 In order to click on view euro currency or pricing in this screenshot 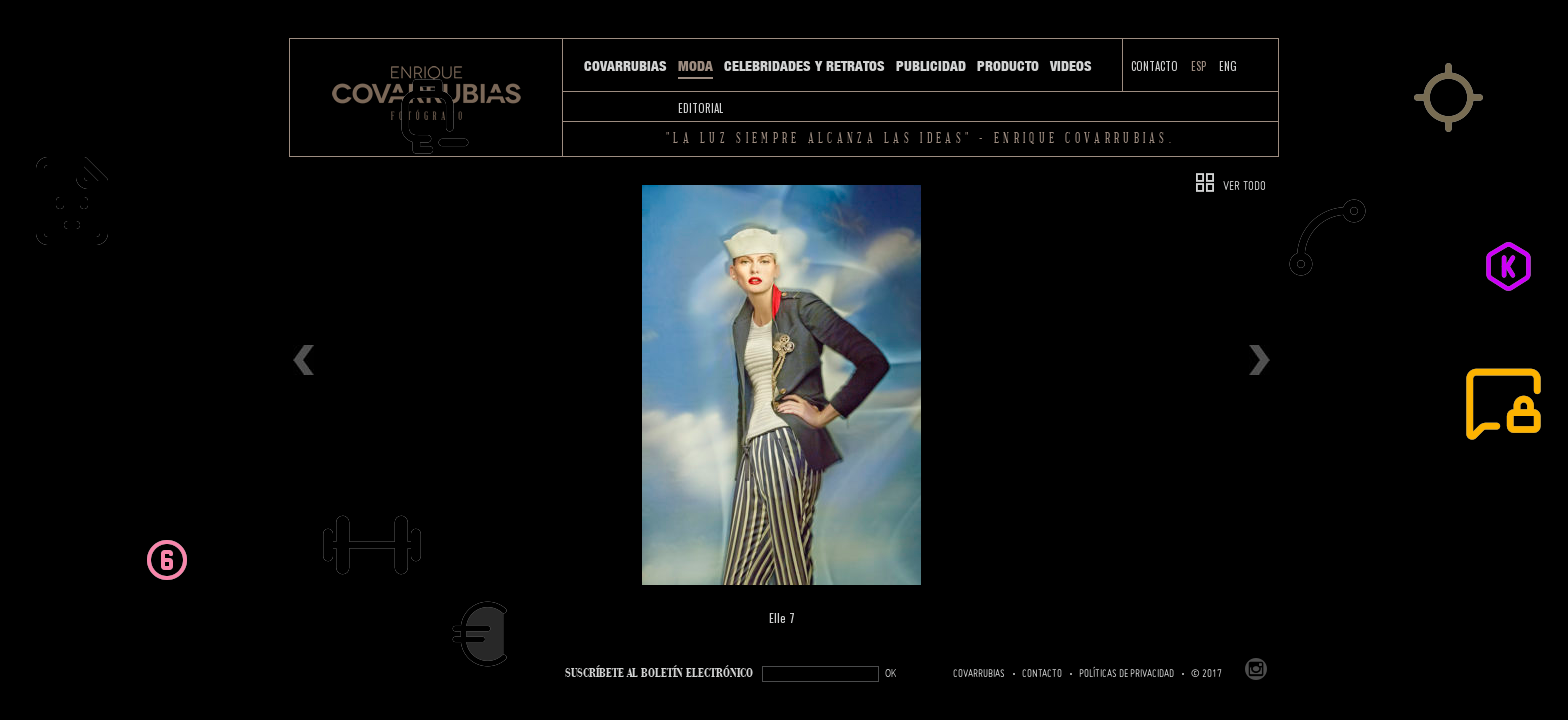, I will do `click(485, 634)`.